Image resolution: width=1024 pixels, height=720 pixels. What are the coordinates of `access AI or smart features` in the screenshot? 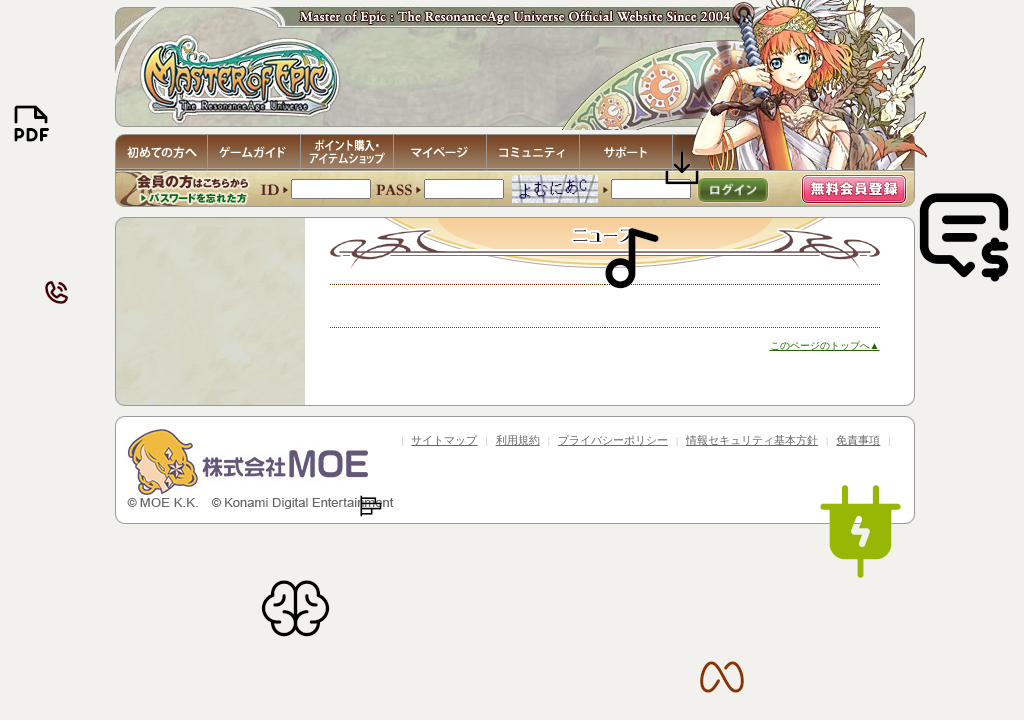 It's located at (295, 609).